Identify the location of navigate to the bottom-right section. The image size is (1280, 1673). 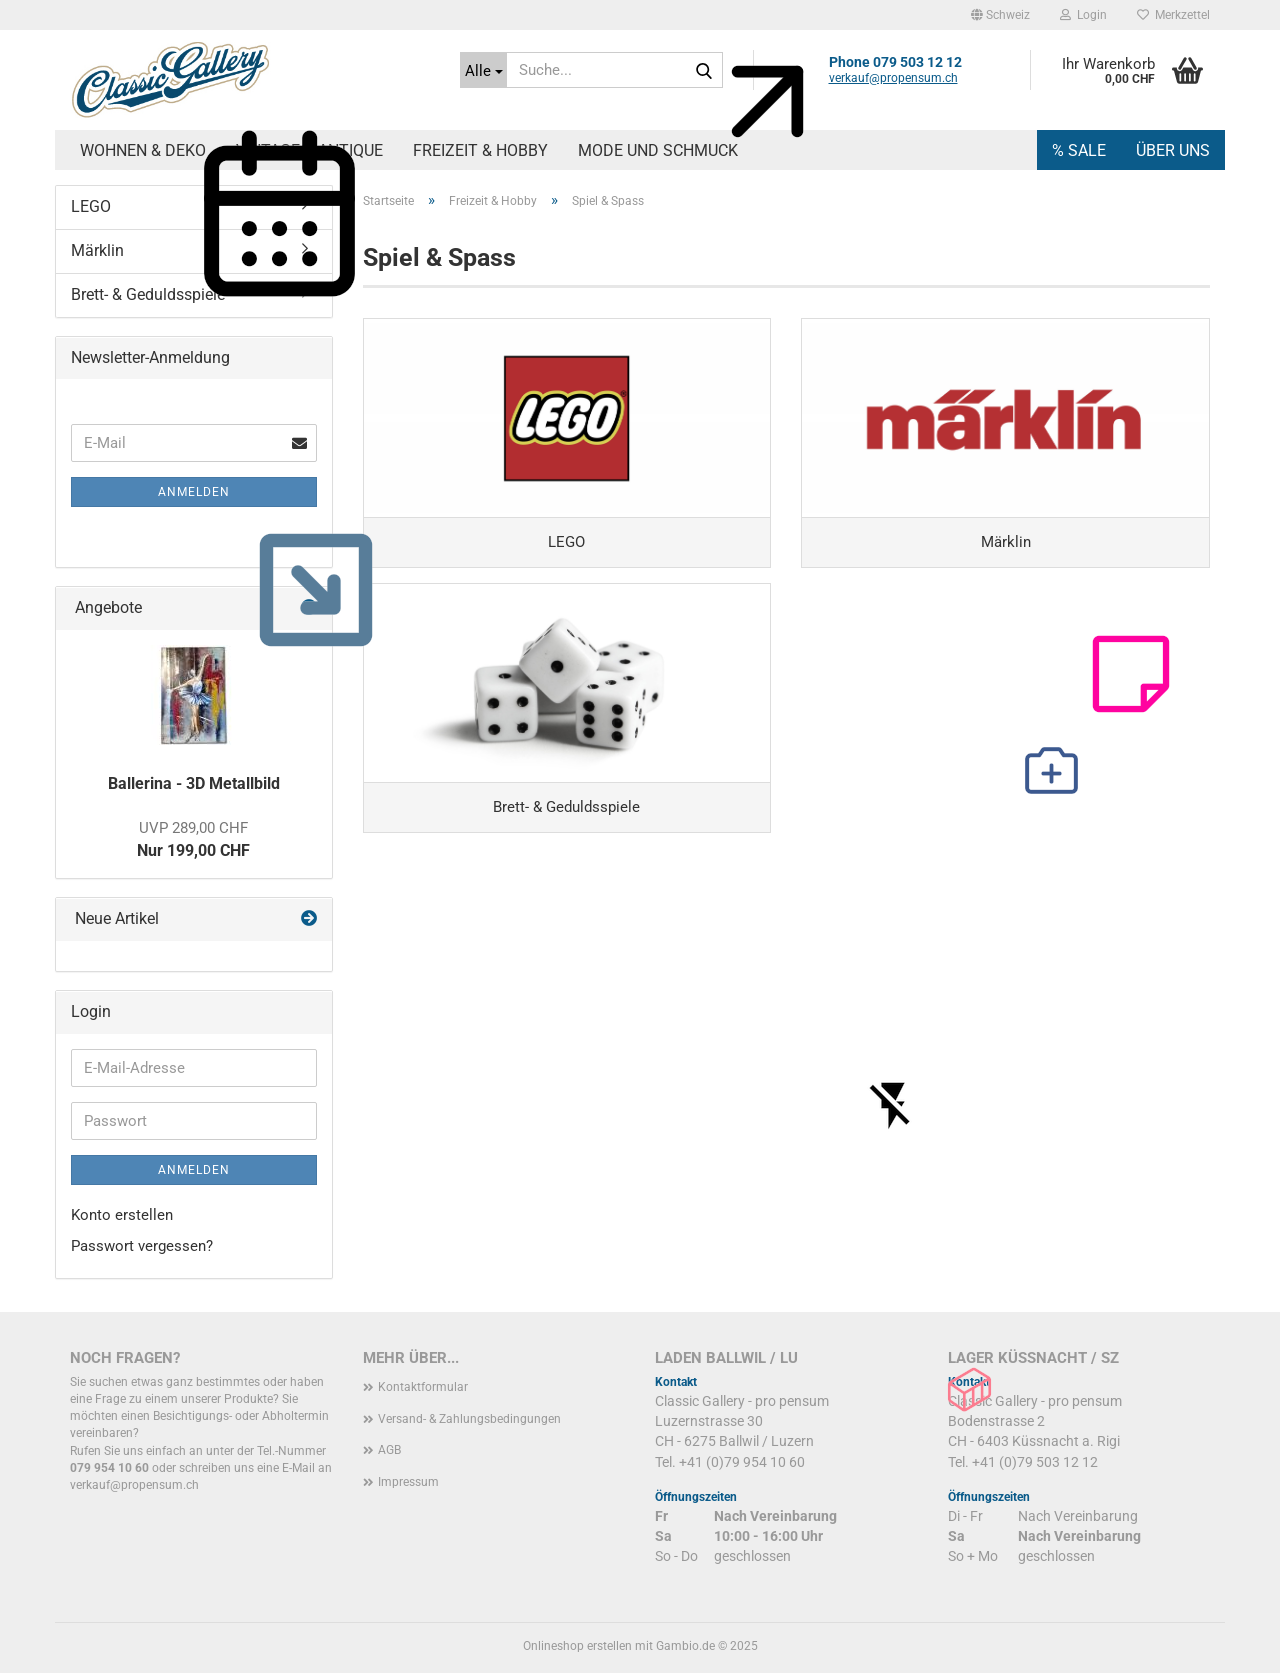
(316, 590).